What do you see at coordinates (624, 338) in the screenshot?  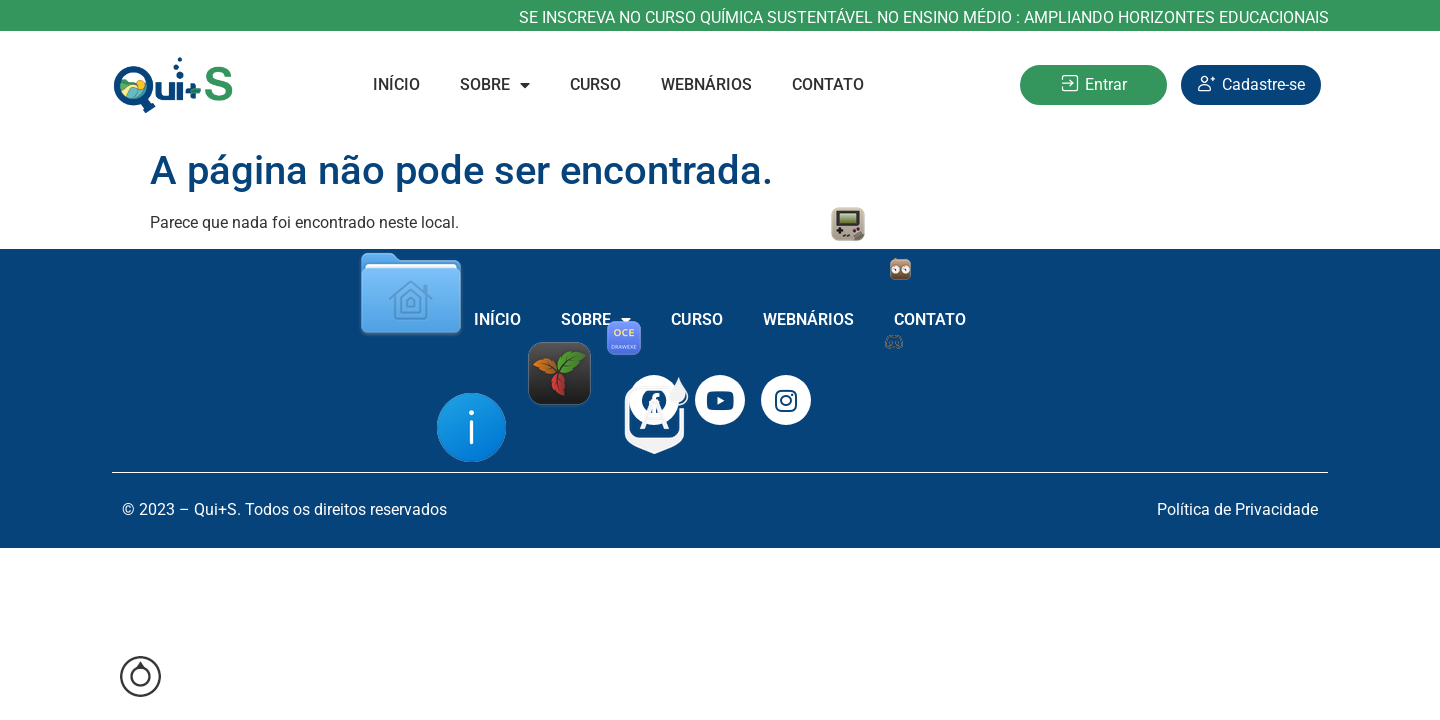 I see `open OCE DRAWEXE application` at bounding box center [624, 338].